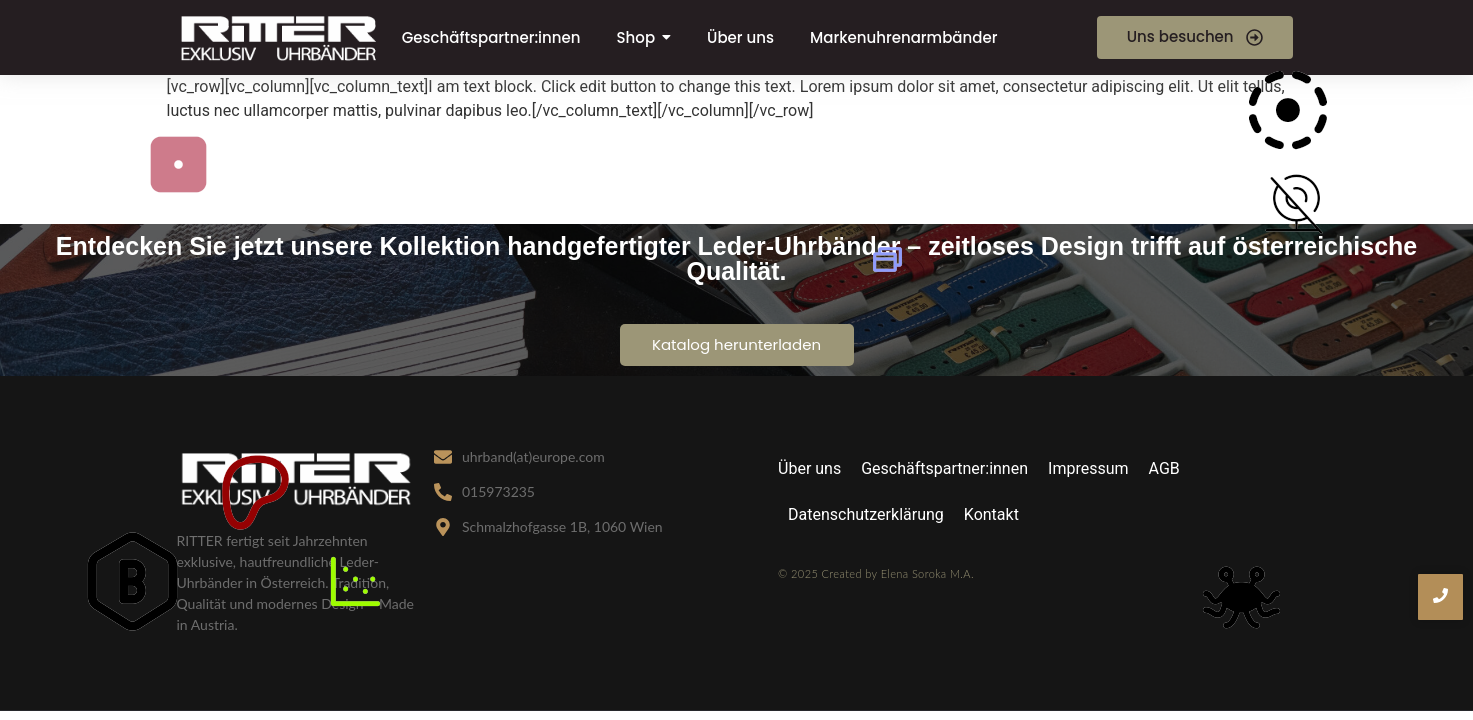 This screenshot has width=1473, height=720. Describe the element at coordinates (255, 492) in the screenshot. I see `visit patreon page` at that location.